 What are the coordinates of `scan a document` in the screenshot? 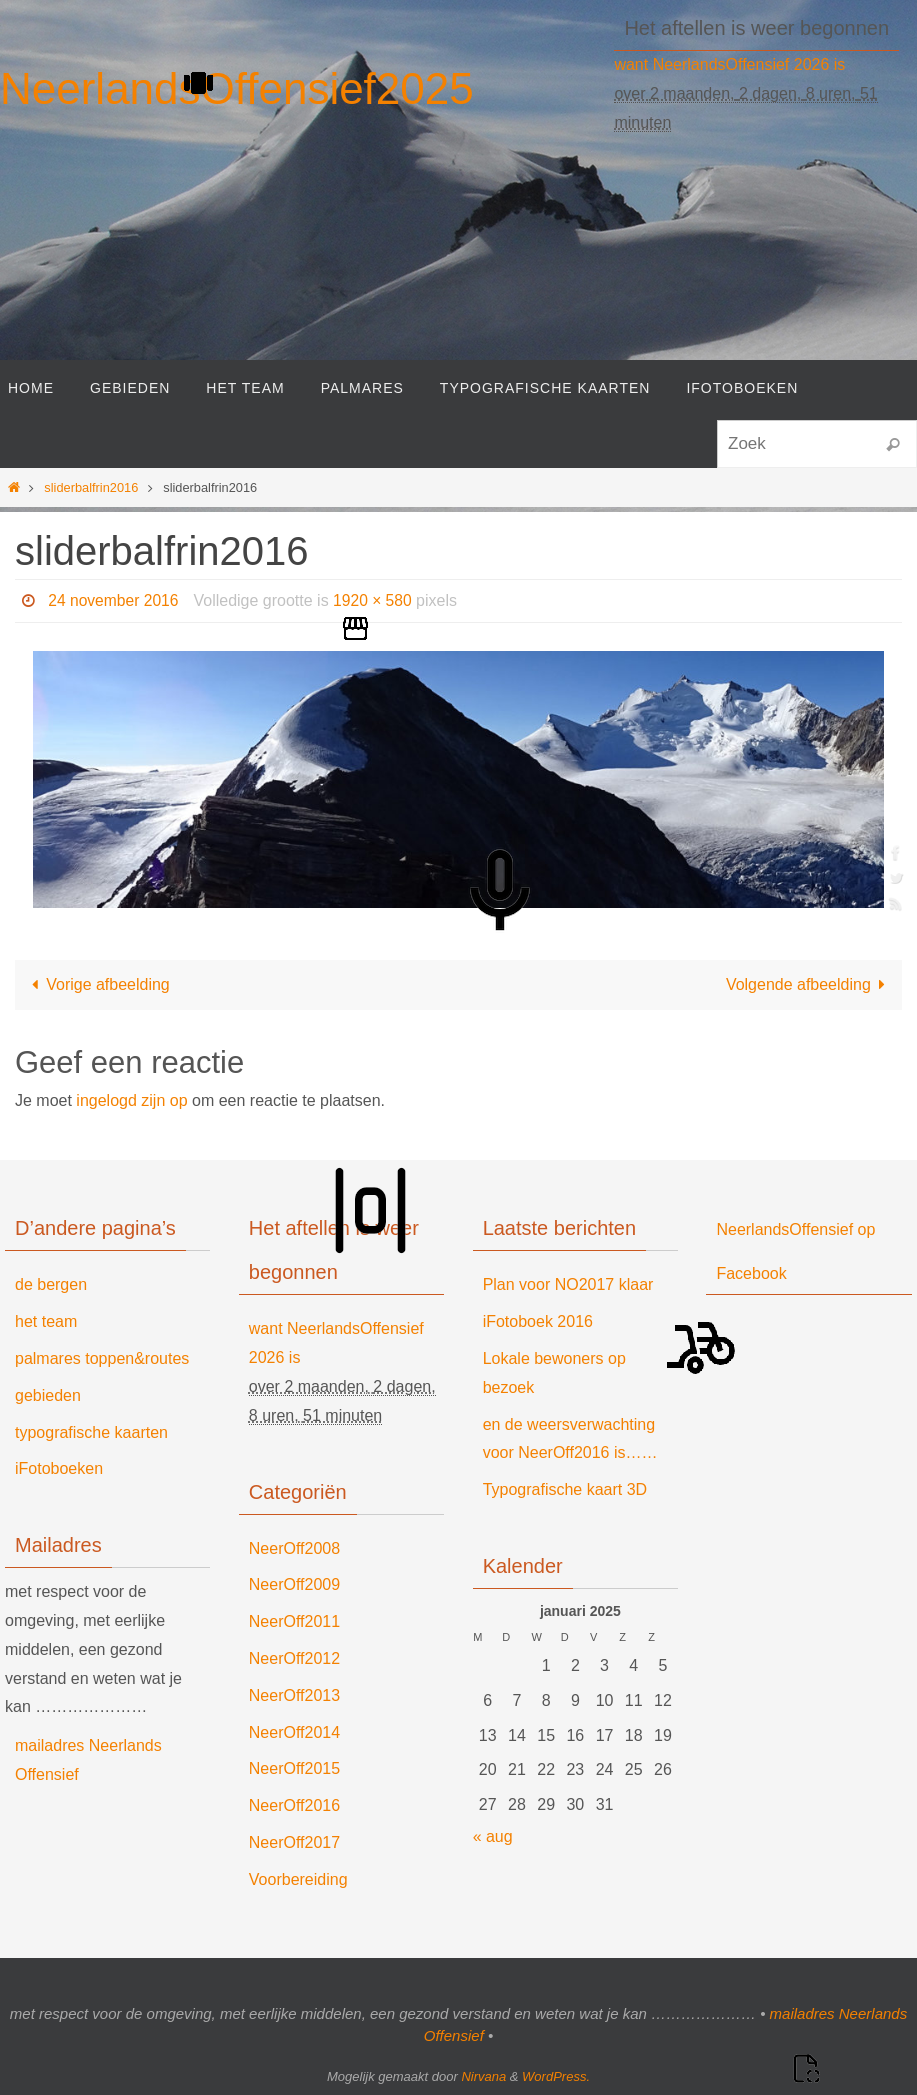 It's located at (805, 2068).